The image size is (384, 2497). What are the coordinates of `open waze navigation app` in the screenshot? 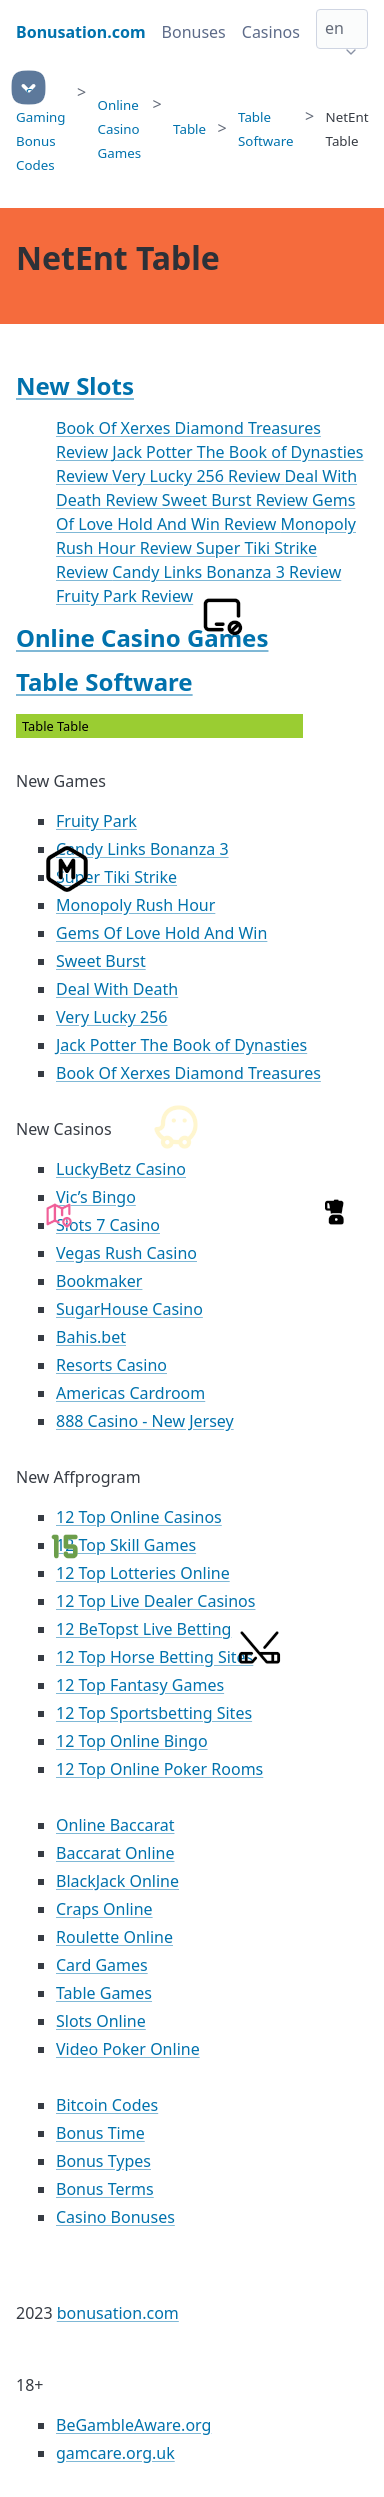 It's located at (176, 1127).